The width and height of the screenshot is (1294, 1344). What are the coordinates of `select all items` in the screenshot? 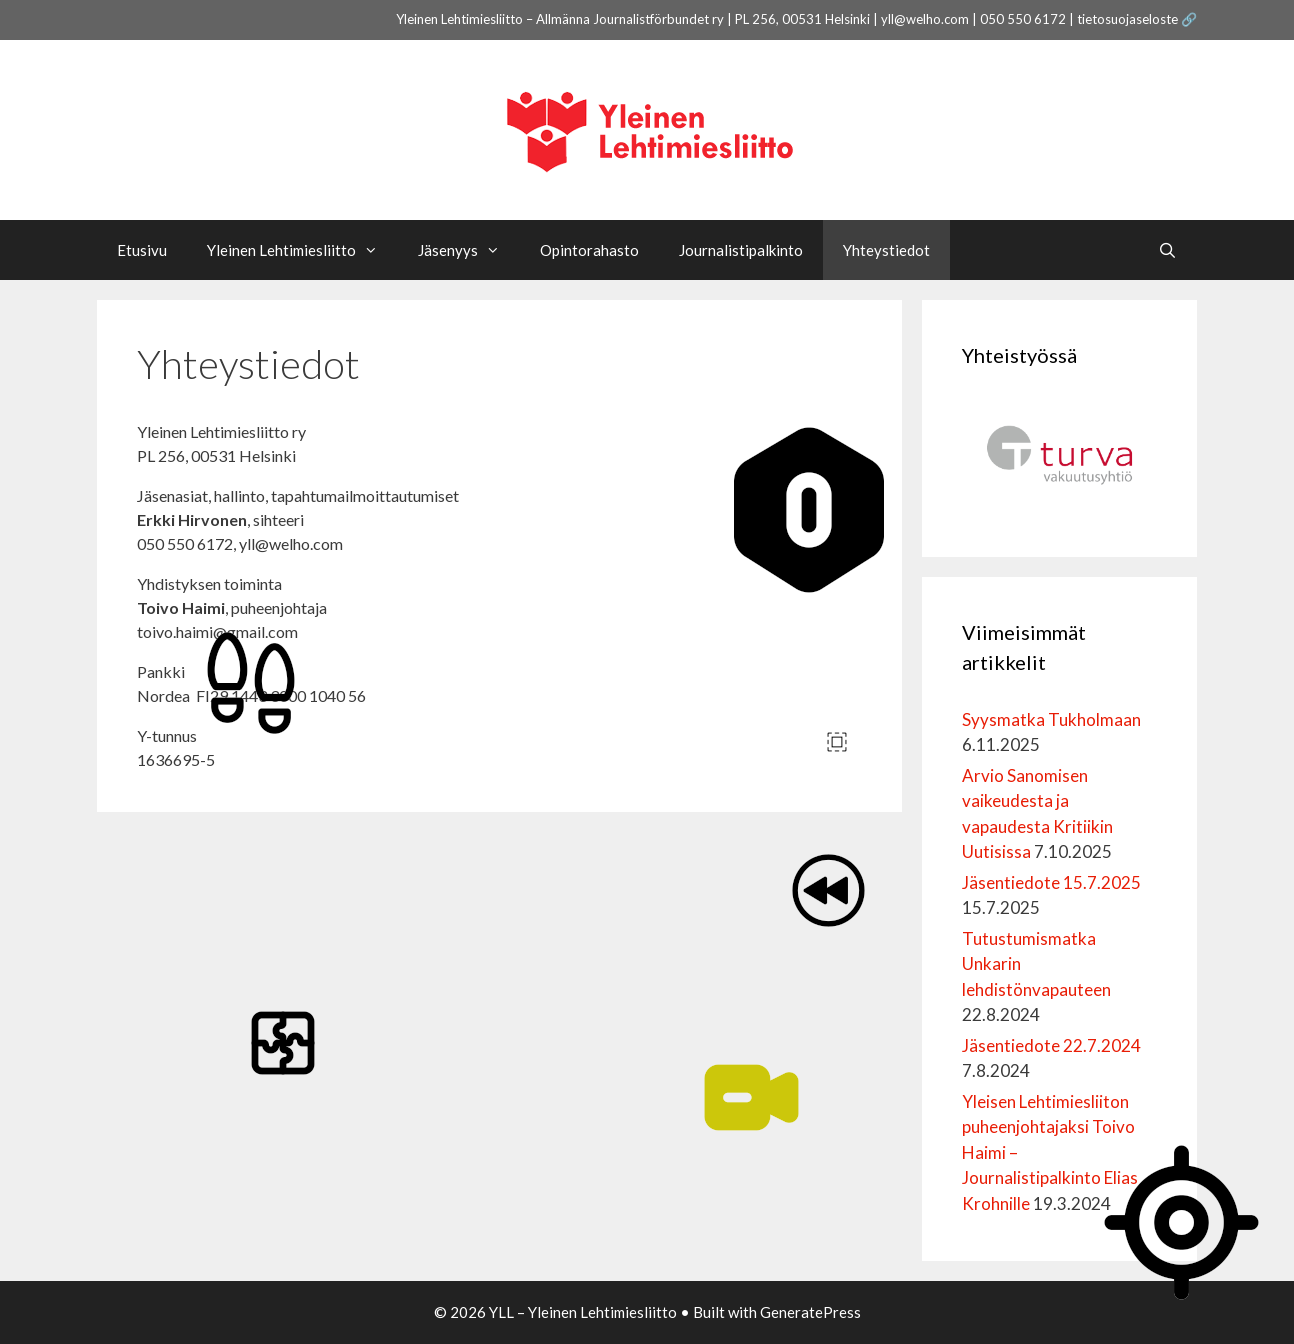 It's located at (837, 742).